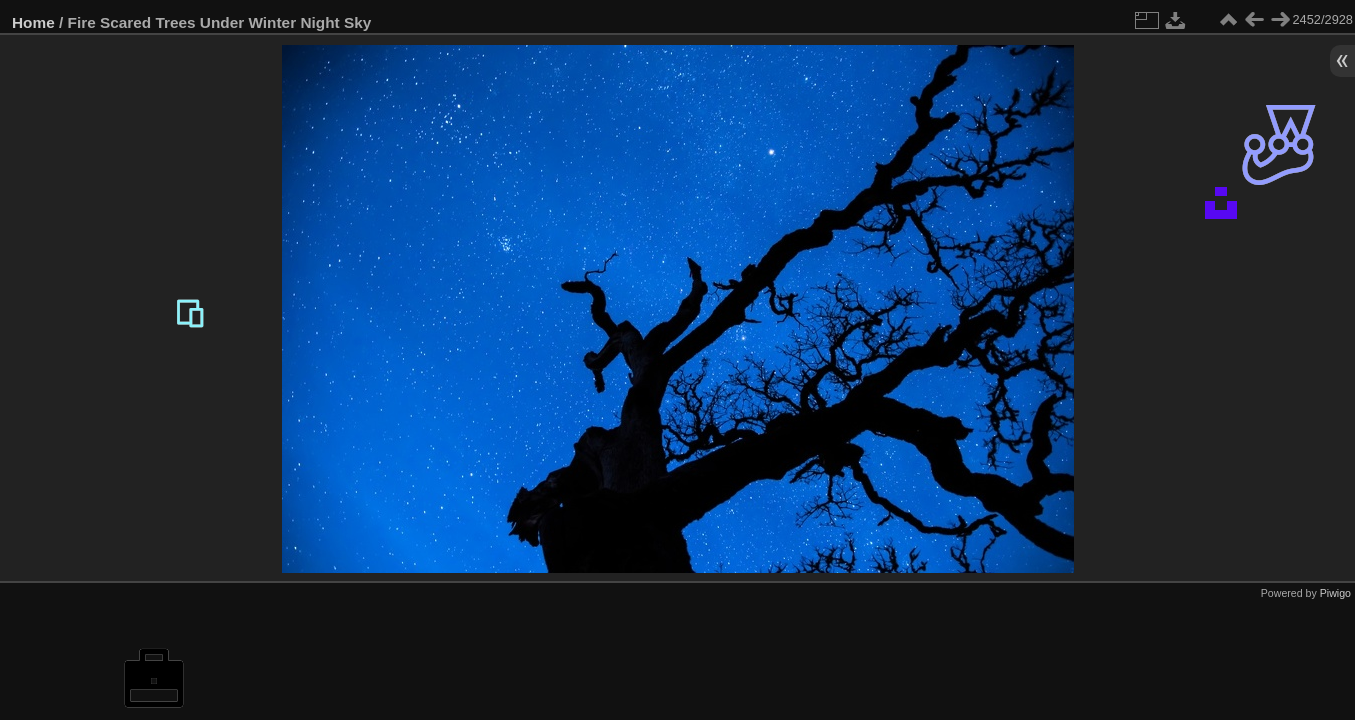 This screenshot has height=720, width=1355. Describe the element at coordinates (154, 681) in the screenshot. I see `access work or business-related features` at that location.